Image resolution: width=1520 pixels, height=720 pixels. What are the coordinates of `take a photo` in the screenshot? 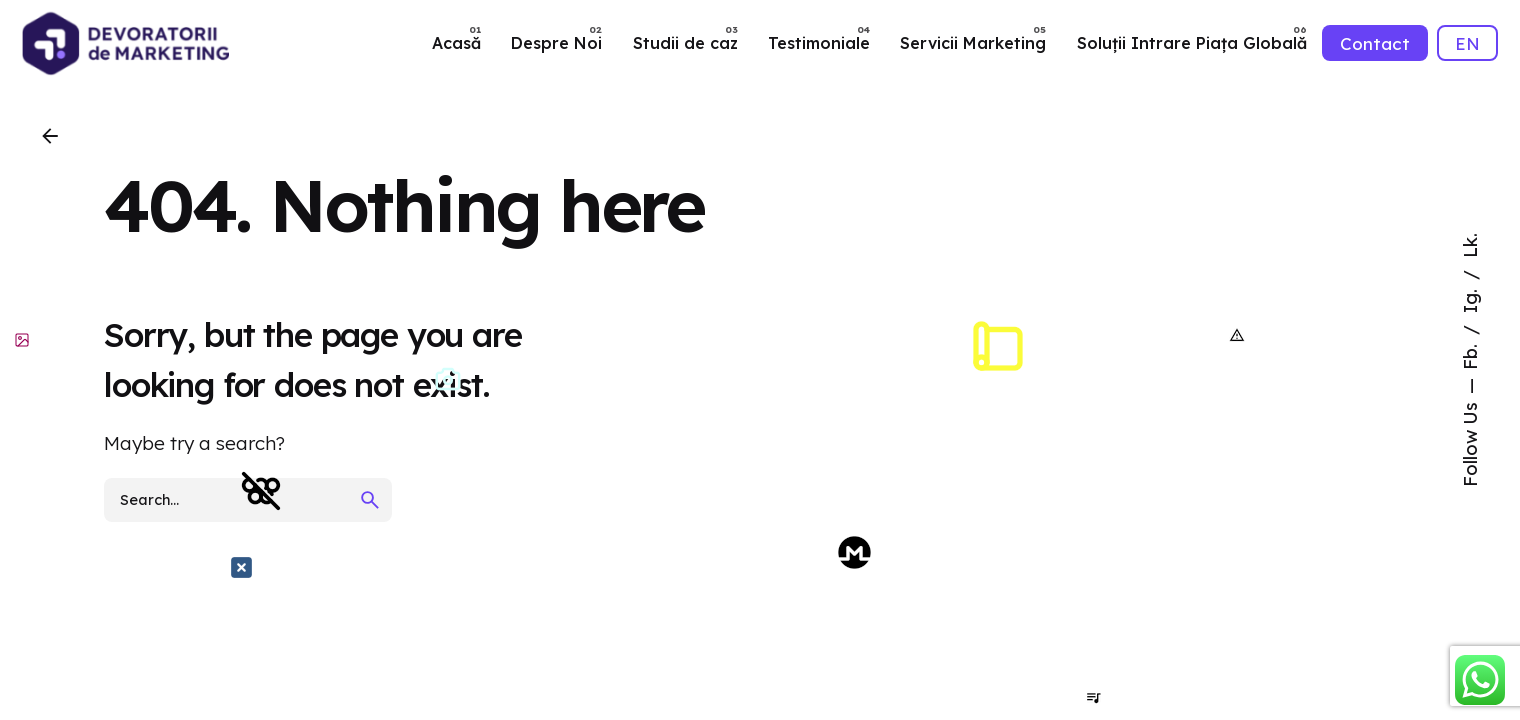 It's located at (448, 379).